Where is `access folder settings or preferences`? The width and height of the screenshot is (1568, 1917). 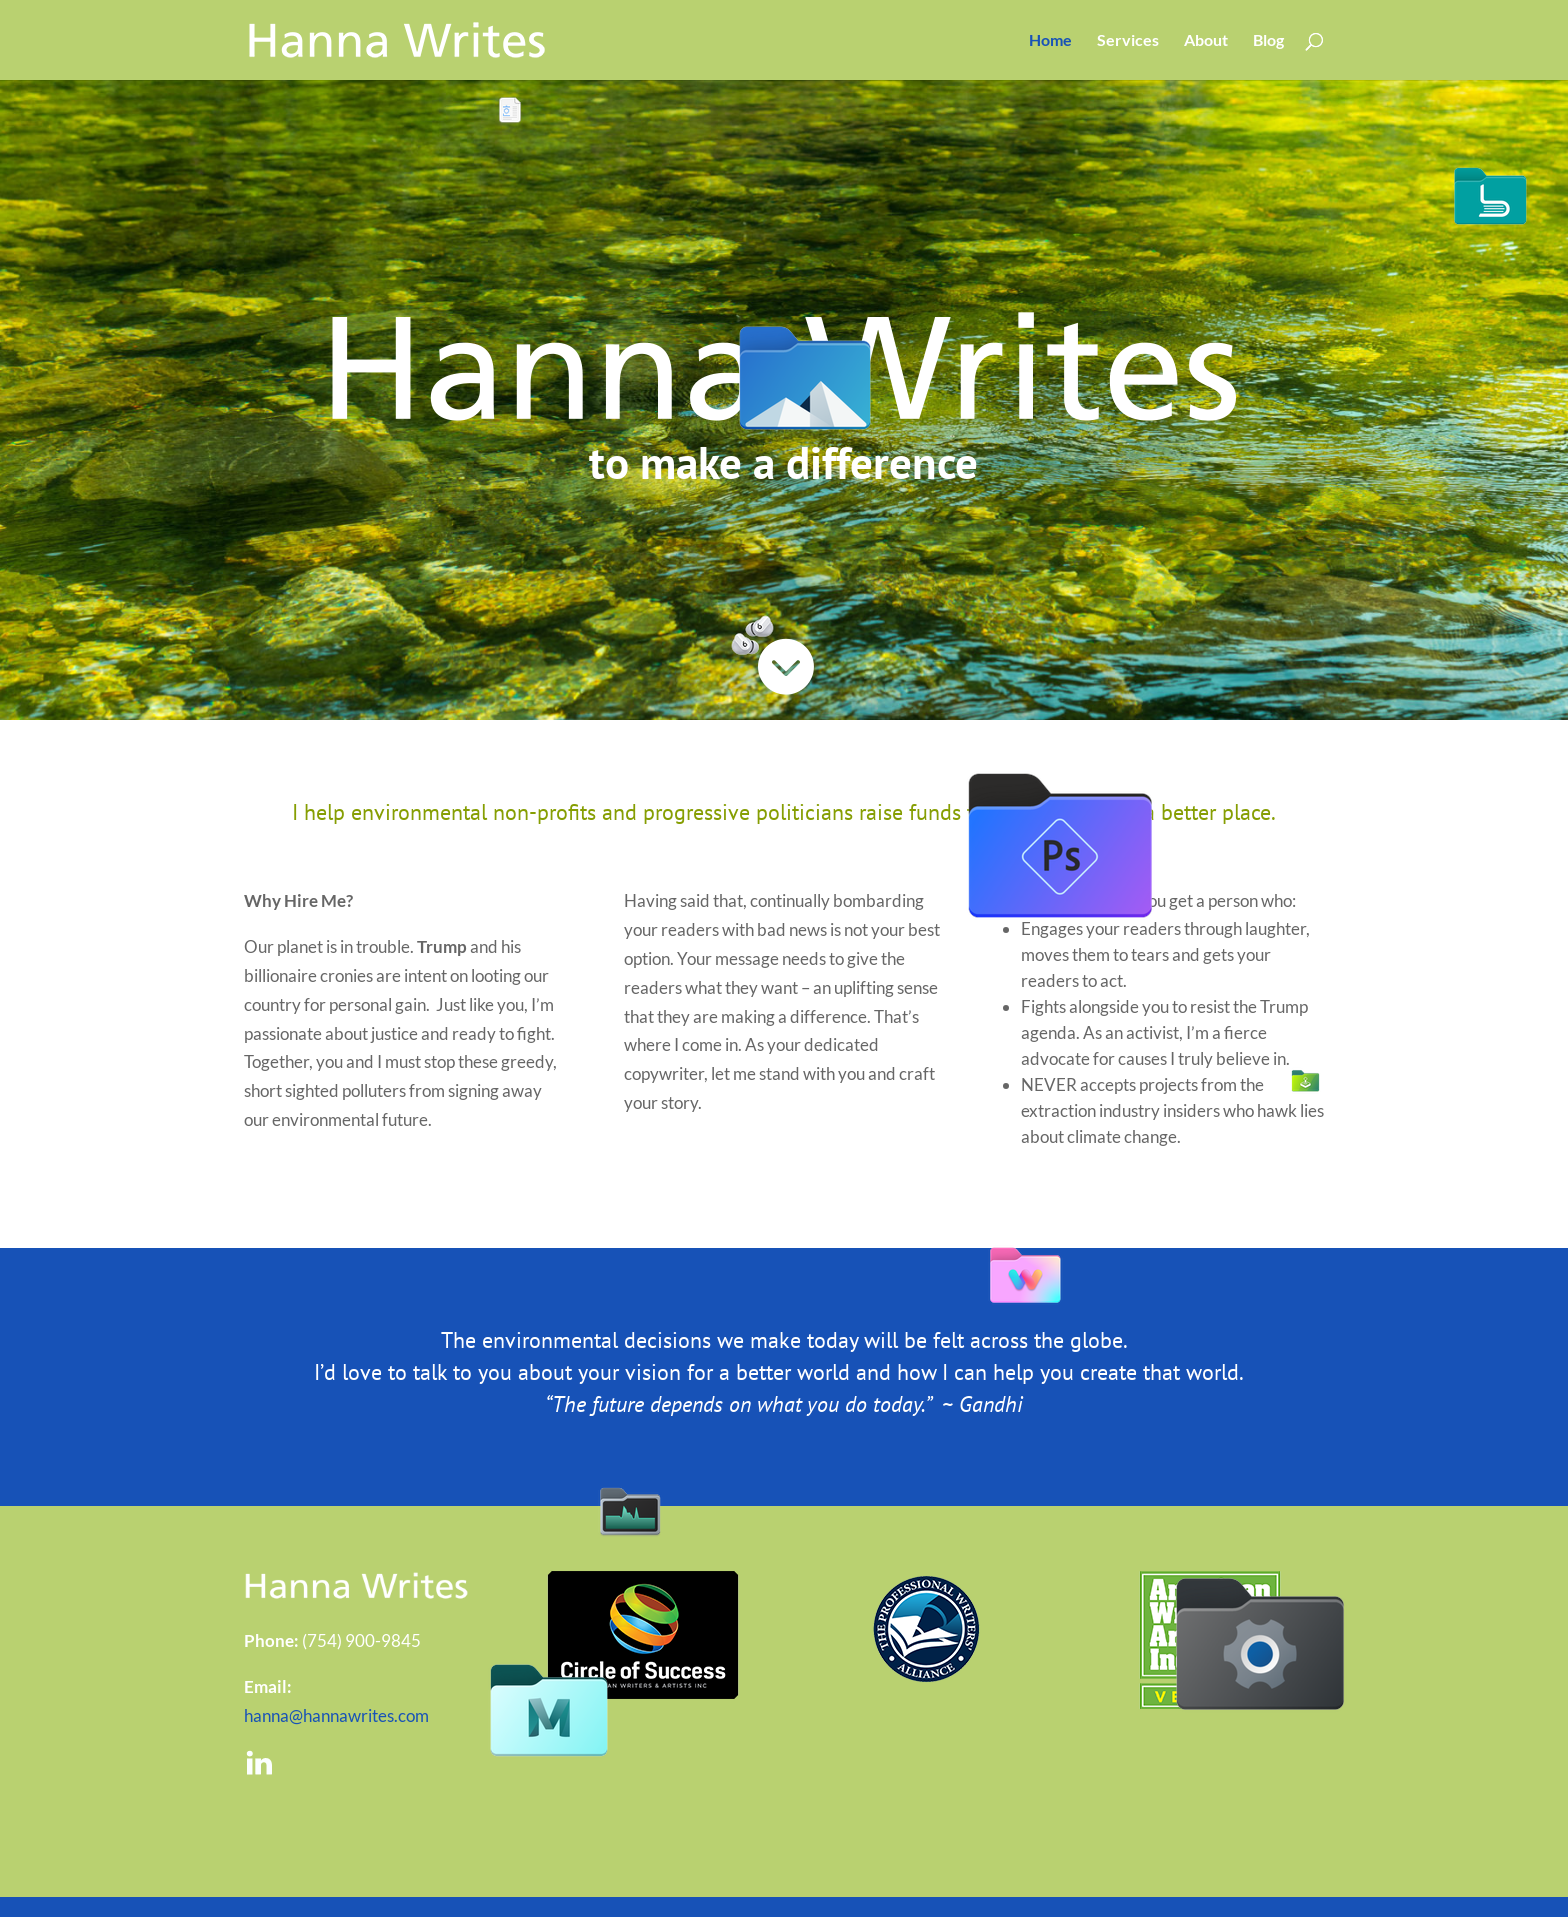 access folder settings or preferences is located at coordinates (1259, 1648).